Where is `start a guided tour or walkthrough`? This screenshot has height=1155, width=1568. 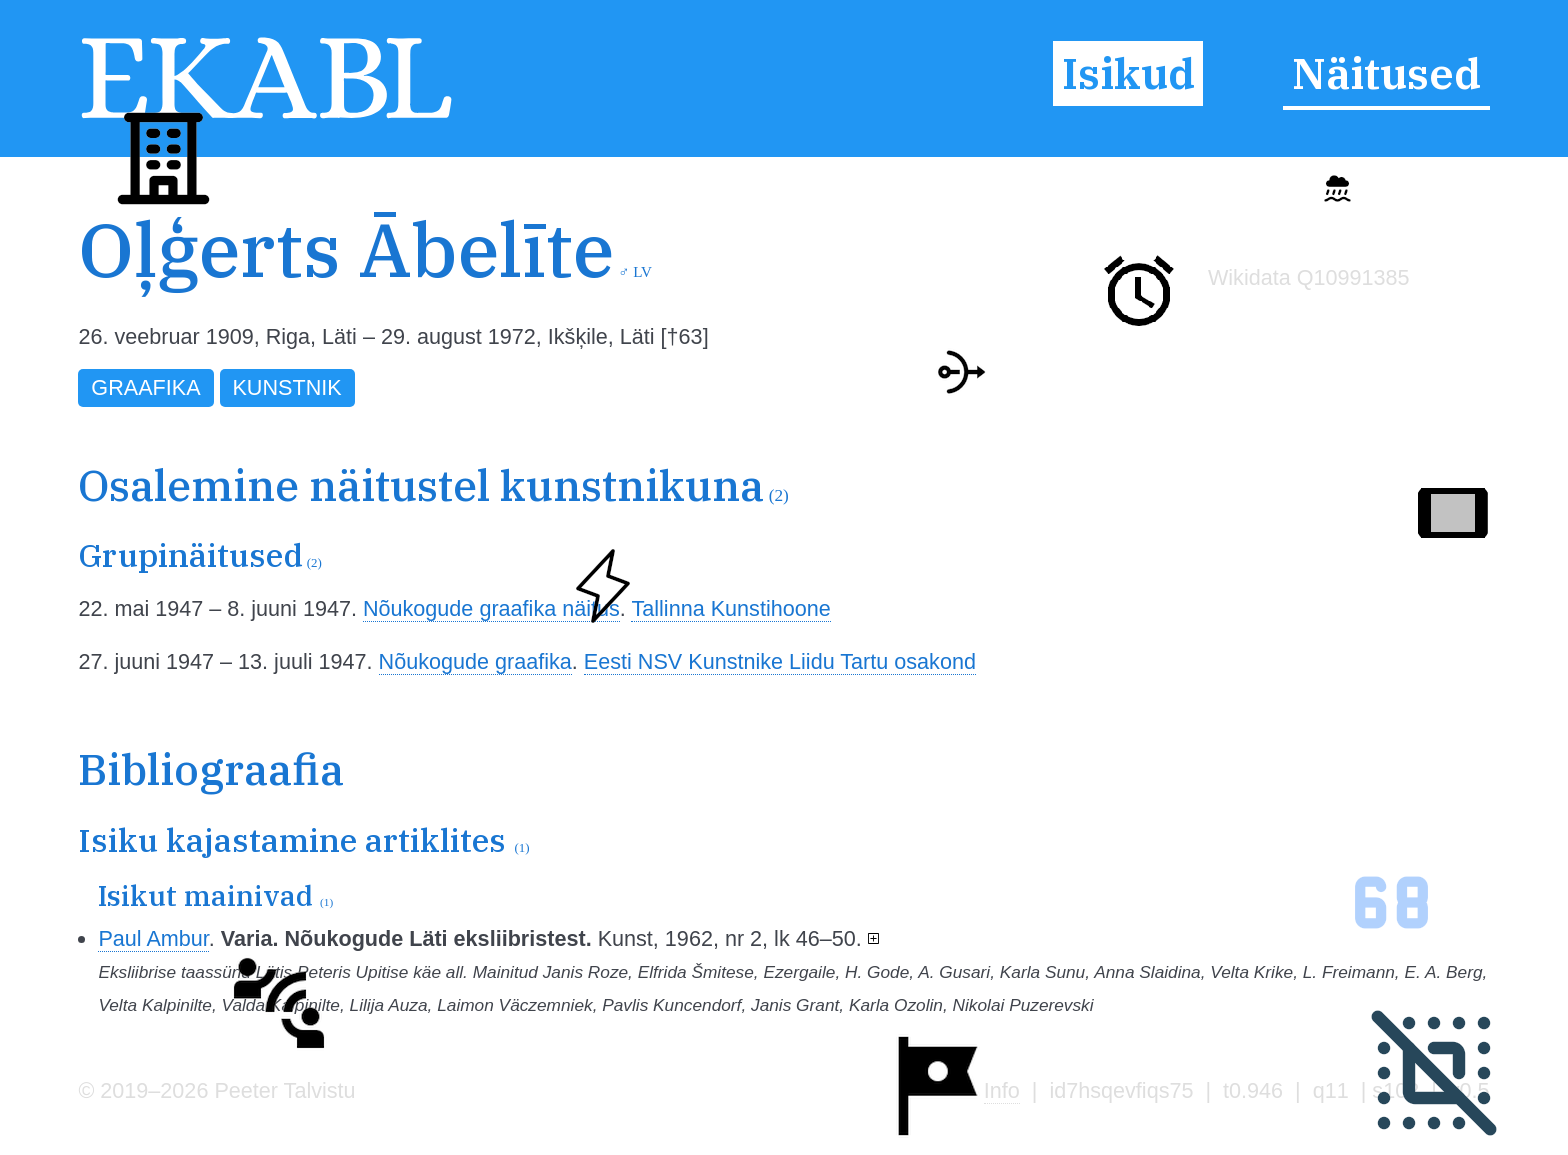 start a guided tour or walkthrough is located at coordinates (933, 1086).